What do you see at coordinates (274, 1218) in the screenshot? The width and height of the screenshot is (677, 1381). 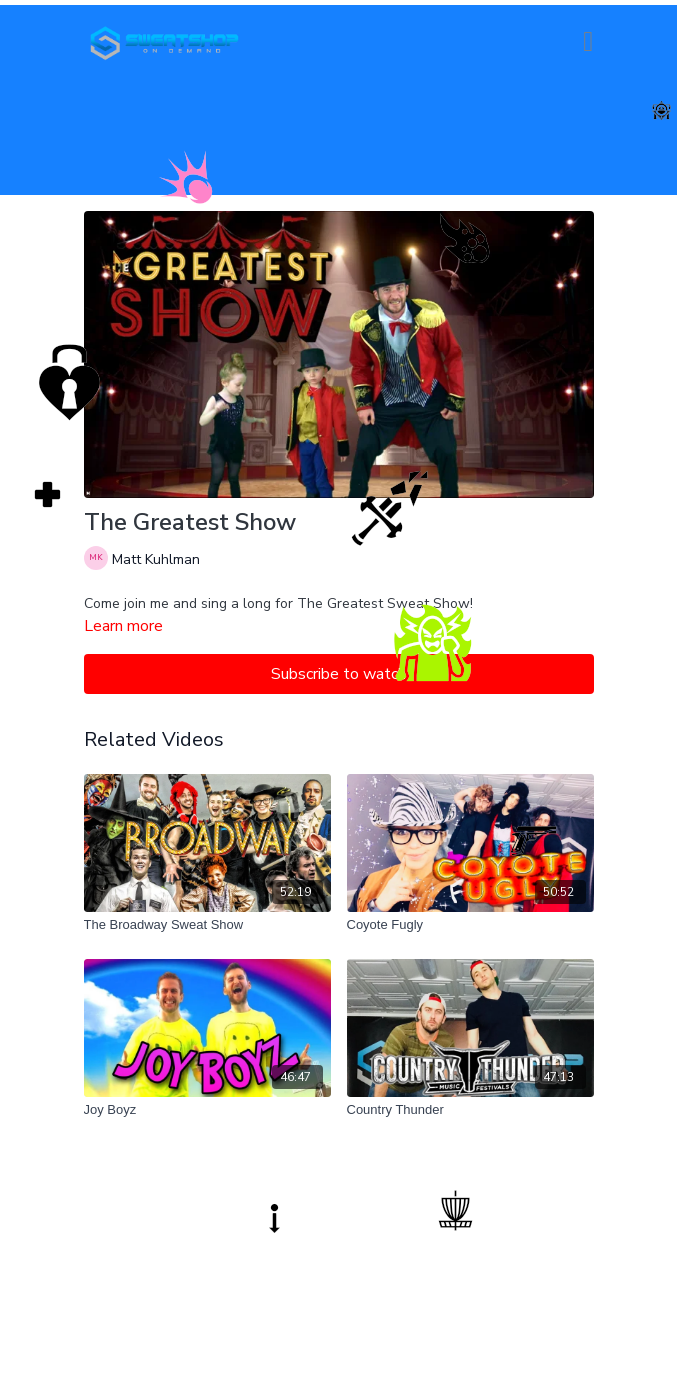 I see `indicates a falling or dropping action in gameplay` at bounding box center [274, 1218].